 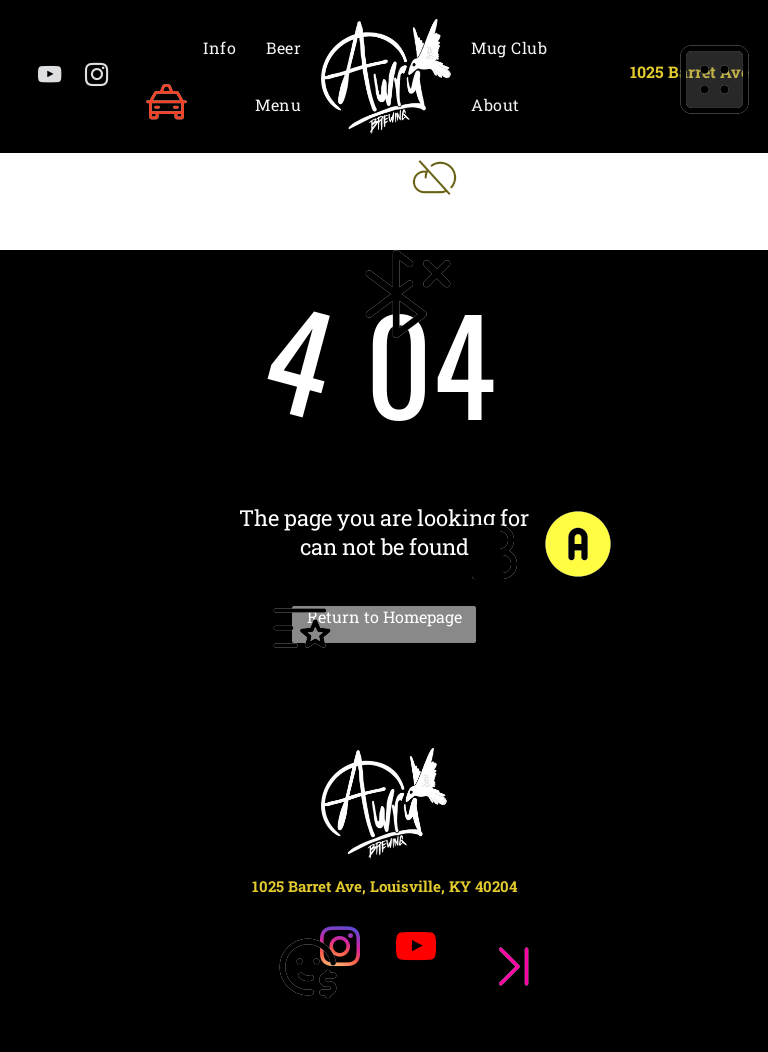 What do you see at coordinates (714, 79) in the screenshot?
I see `represents a dice roll result of four` at bounding box center [714, 79].